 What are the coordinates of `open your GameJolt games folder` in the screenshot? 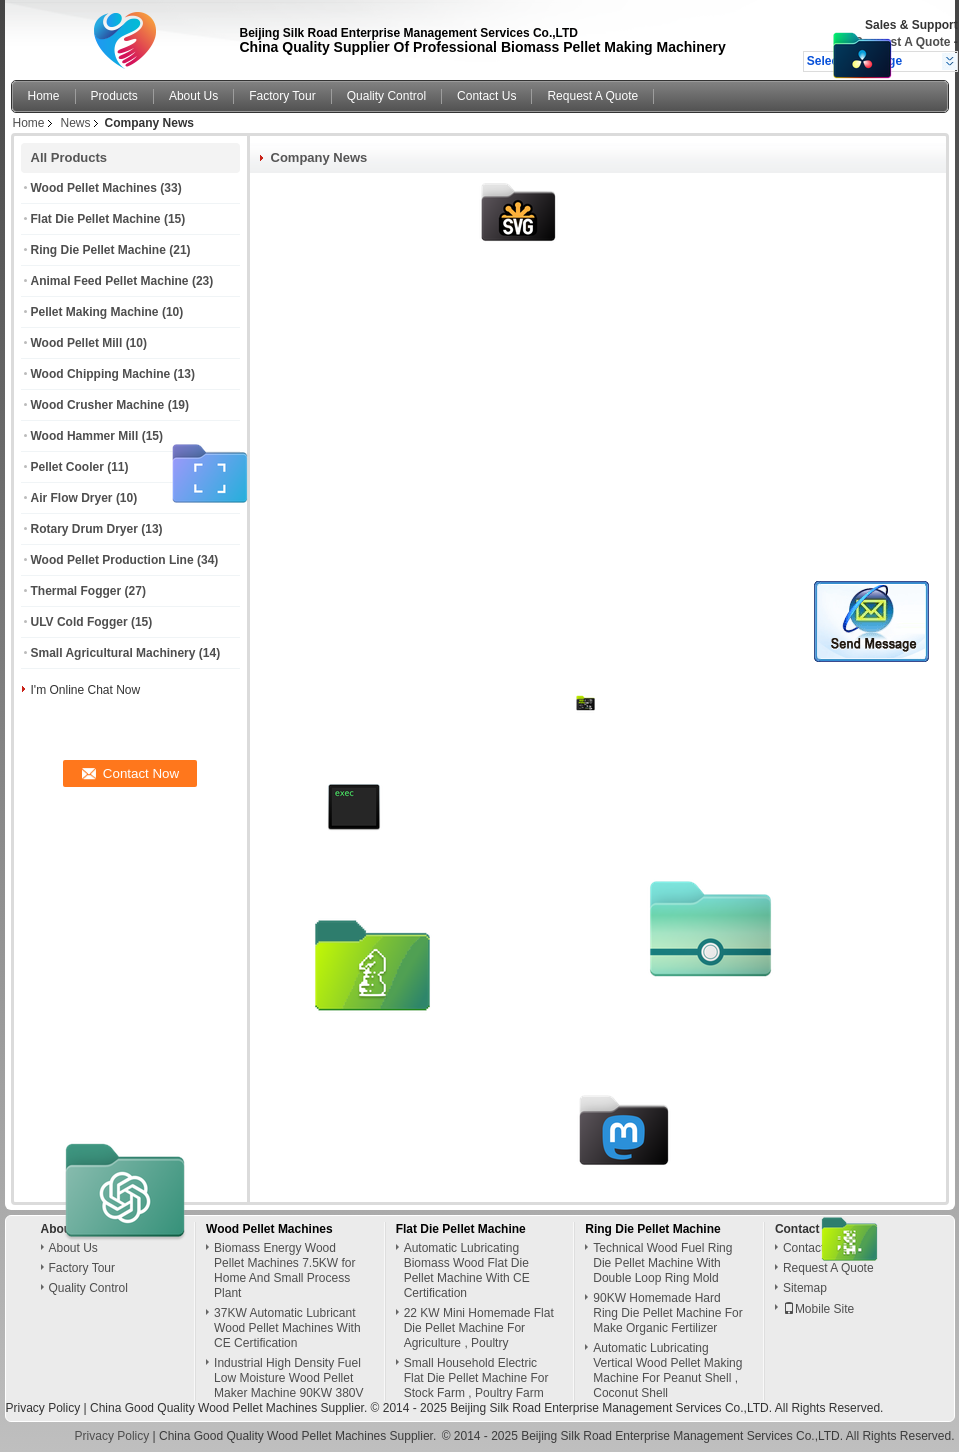 It's located at (849, 1240).